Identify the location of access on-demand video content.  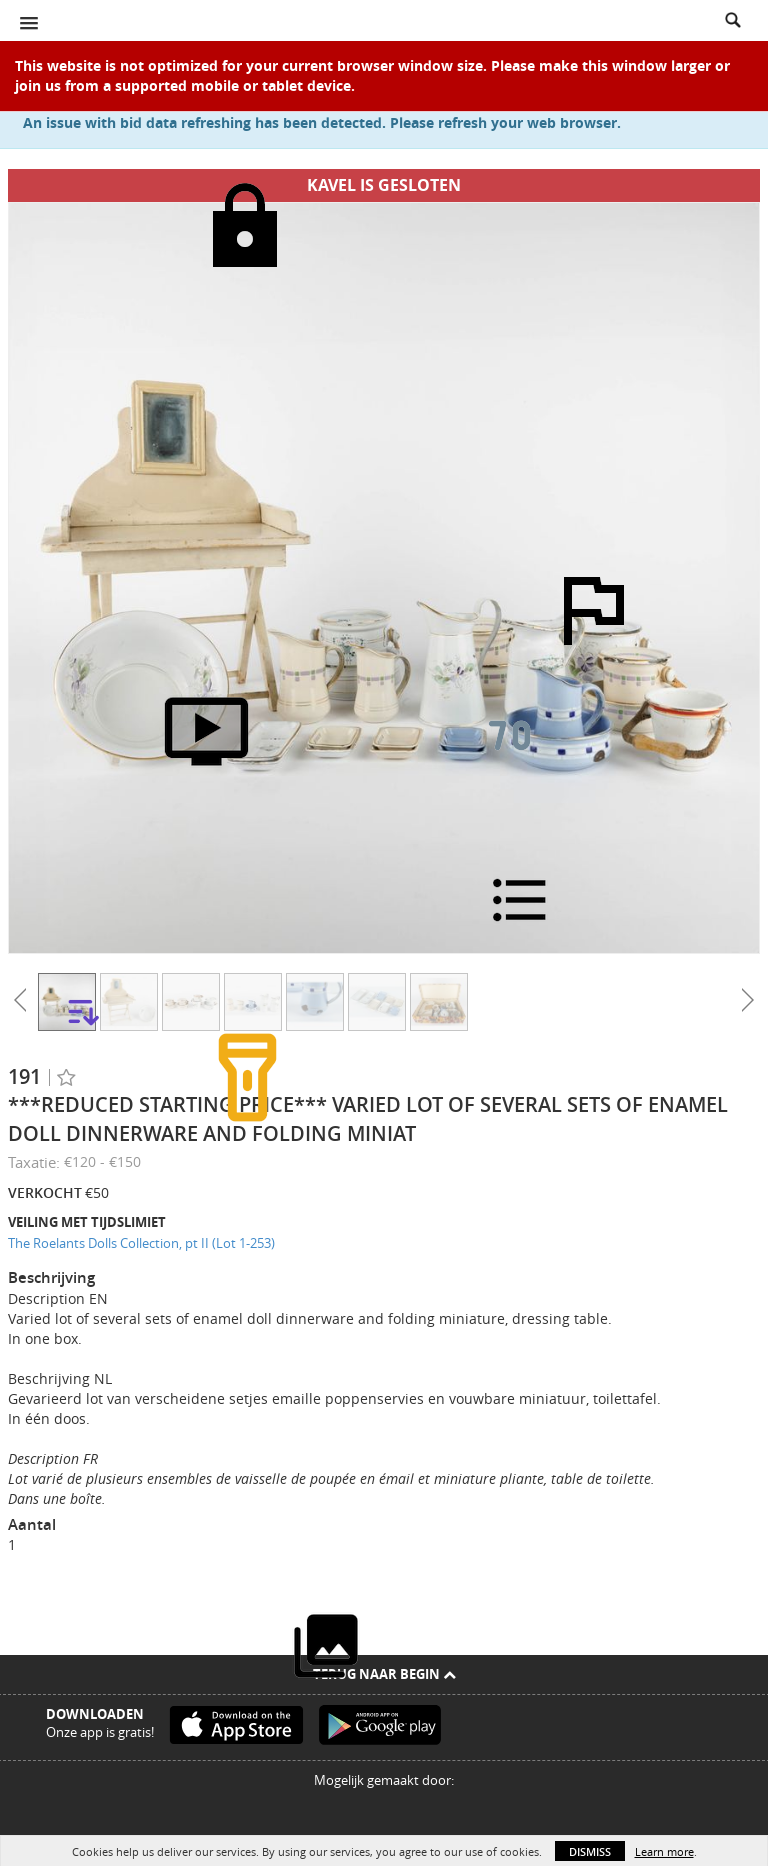
(206, 731).